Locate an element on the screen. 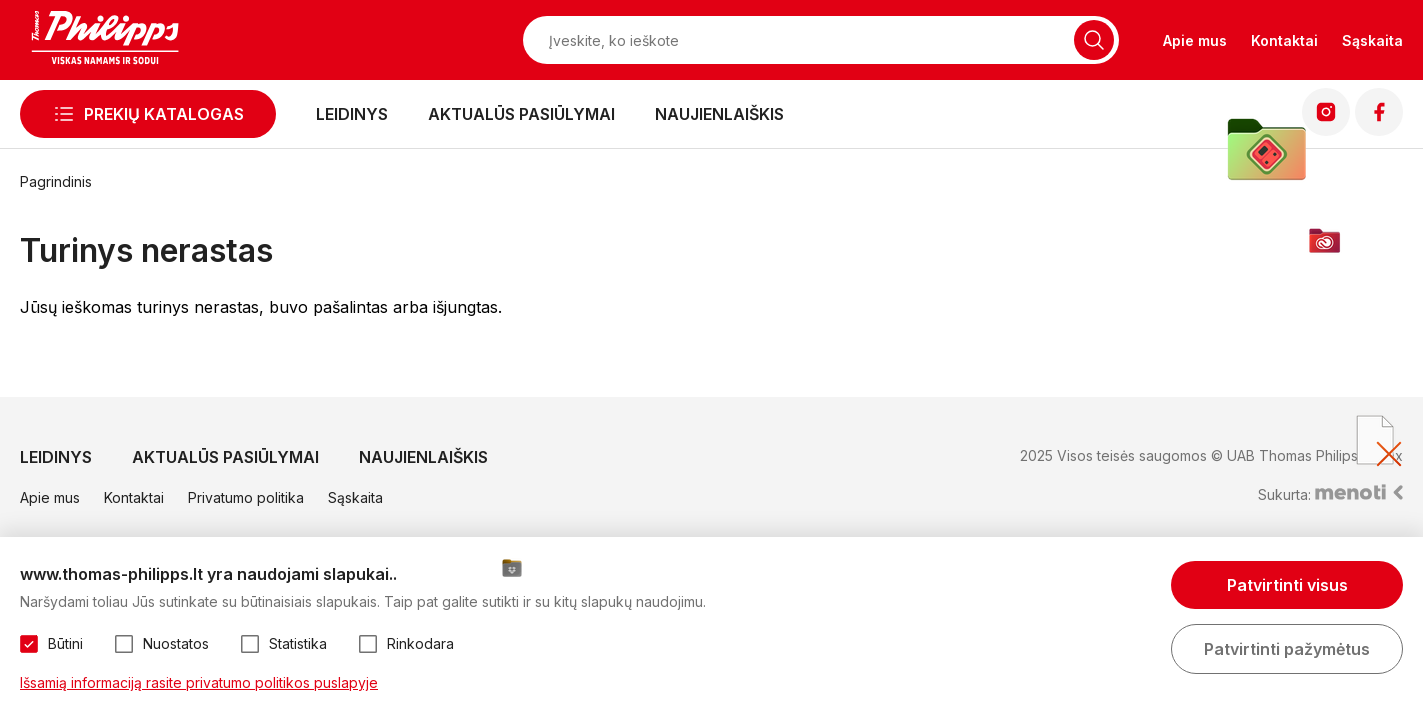  delete a file or document is located at coordinates (1375, 440).